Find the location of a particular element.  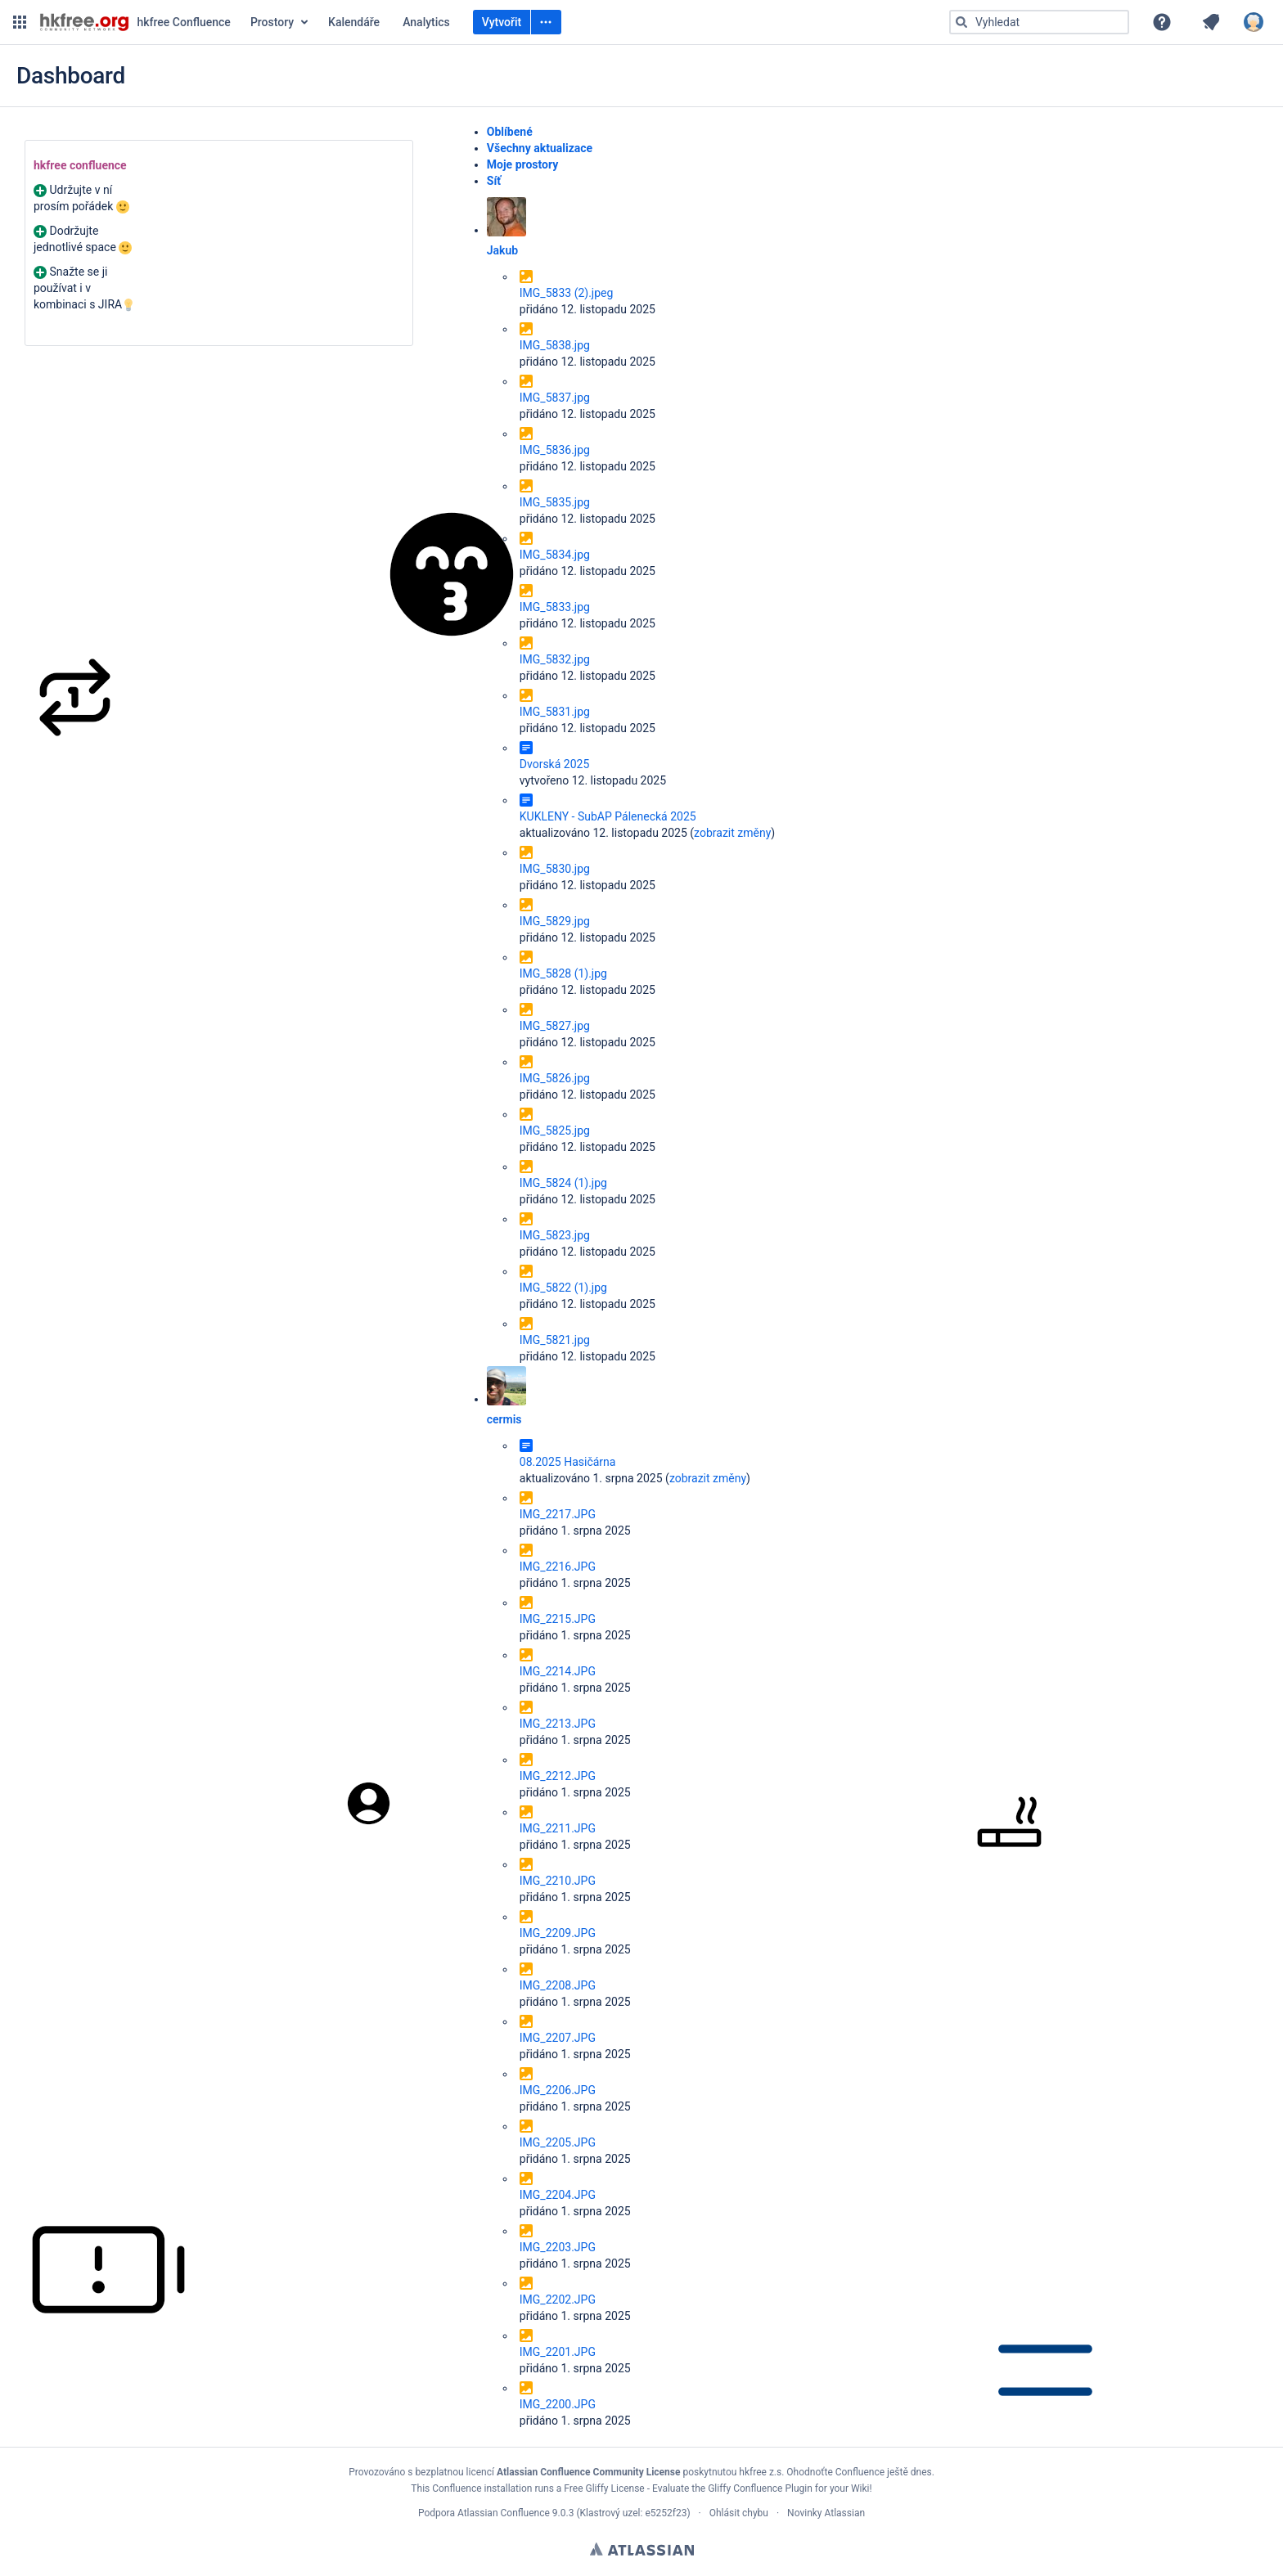

indicates a designated smoking area is located at coordinates (1009, 1828).